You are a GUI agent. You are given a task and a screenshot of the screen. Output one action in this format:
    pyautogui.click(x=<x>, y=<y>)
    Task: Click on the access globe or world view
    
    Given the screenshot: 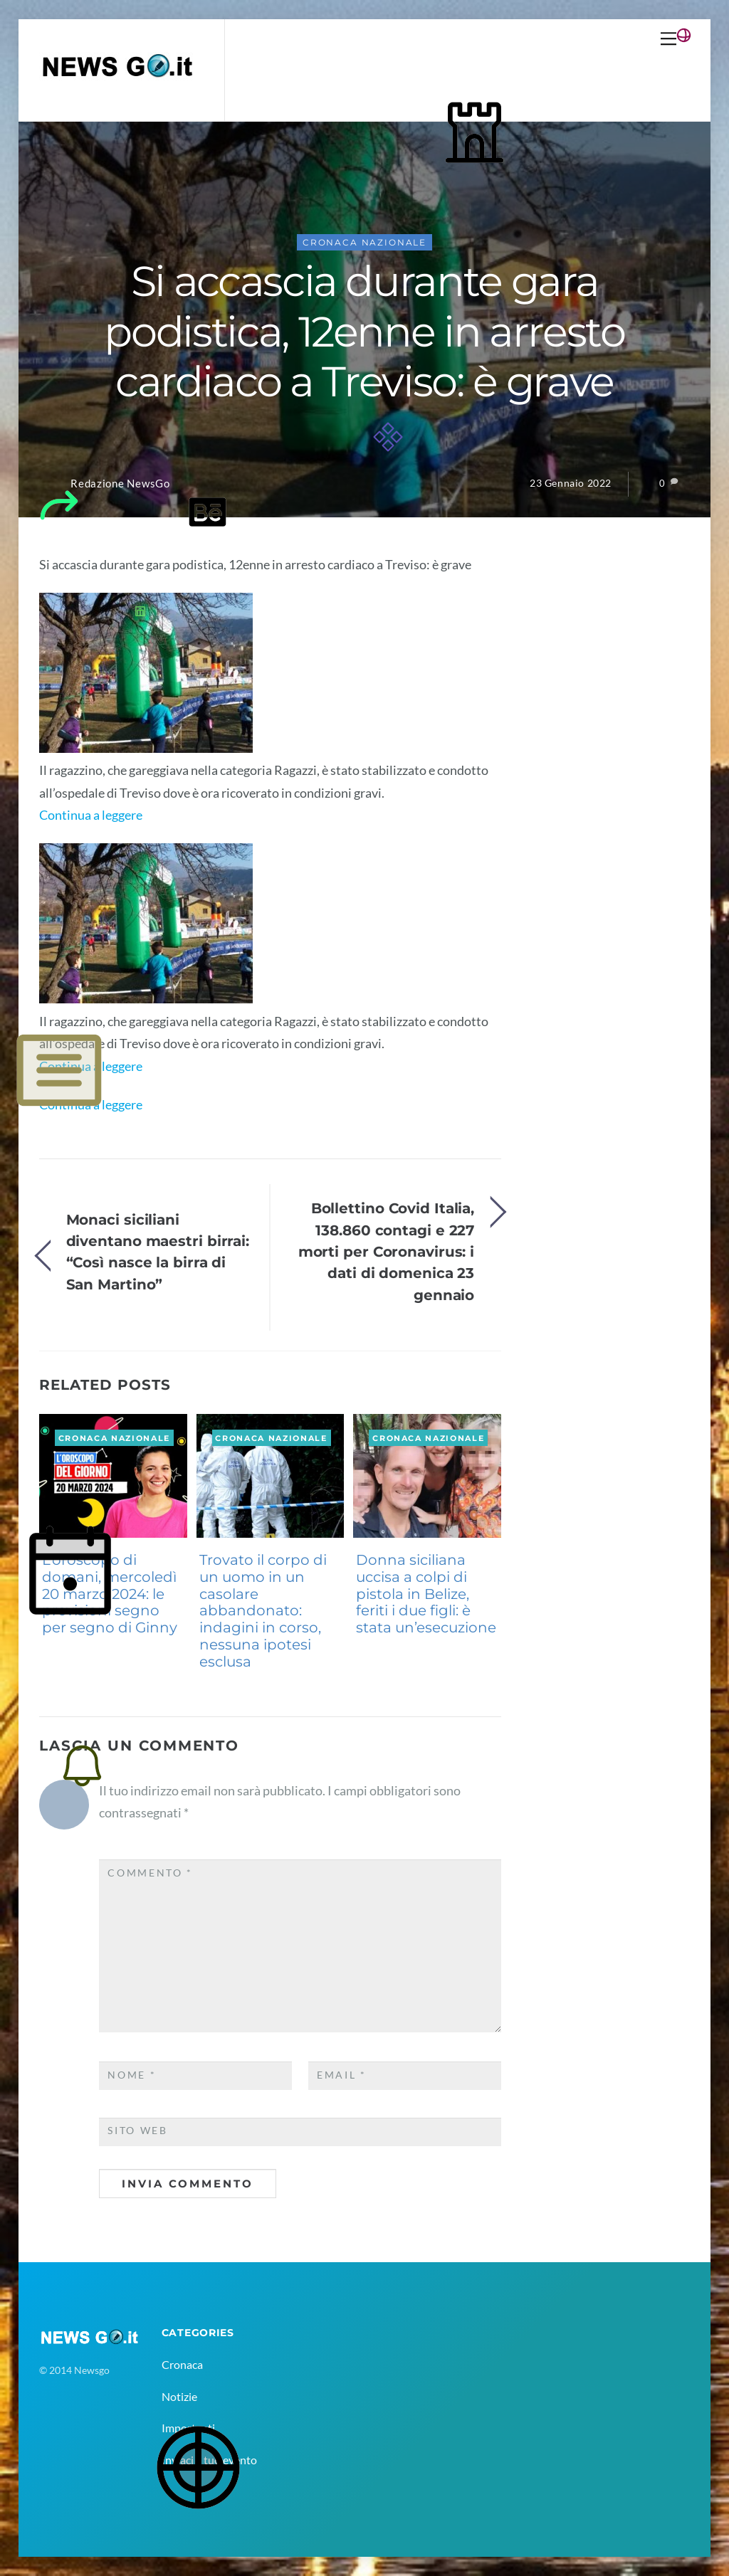 What is the action you would take?
    pyautogui.click(x=683, y=35)
    